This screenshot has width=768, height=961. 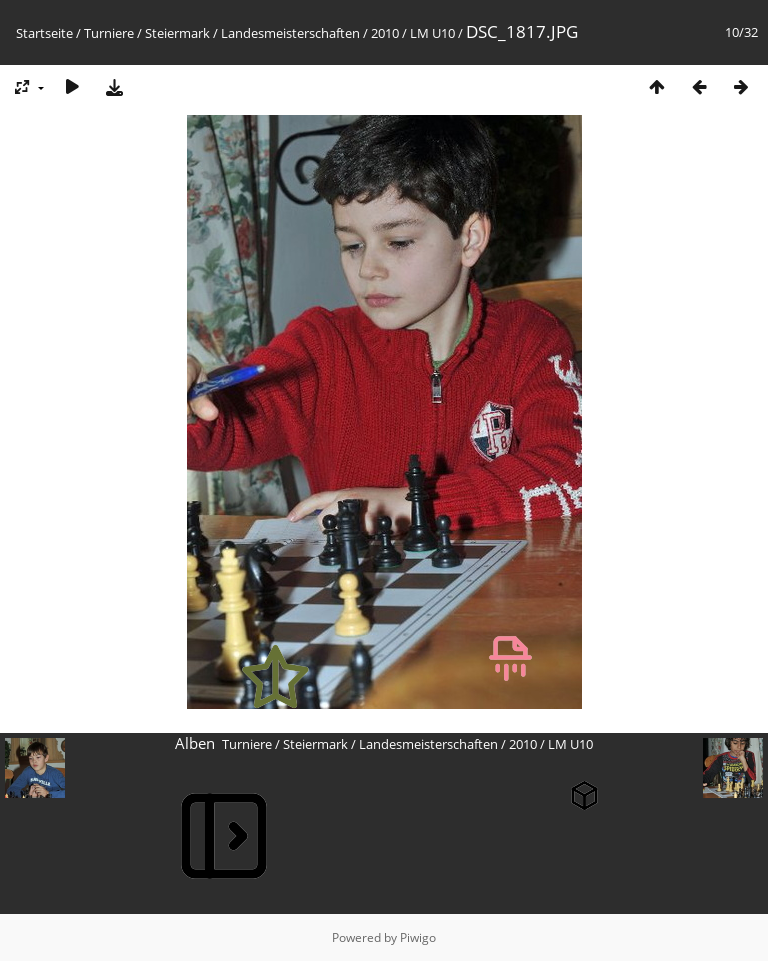 What do you see at coordinates (510, 657) in the screenshot?
I see `permanently delete a file` at bounding box center [510, 657].